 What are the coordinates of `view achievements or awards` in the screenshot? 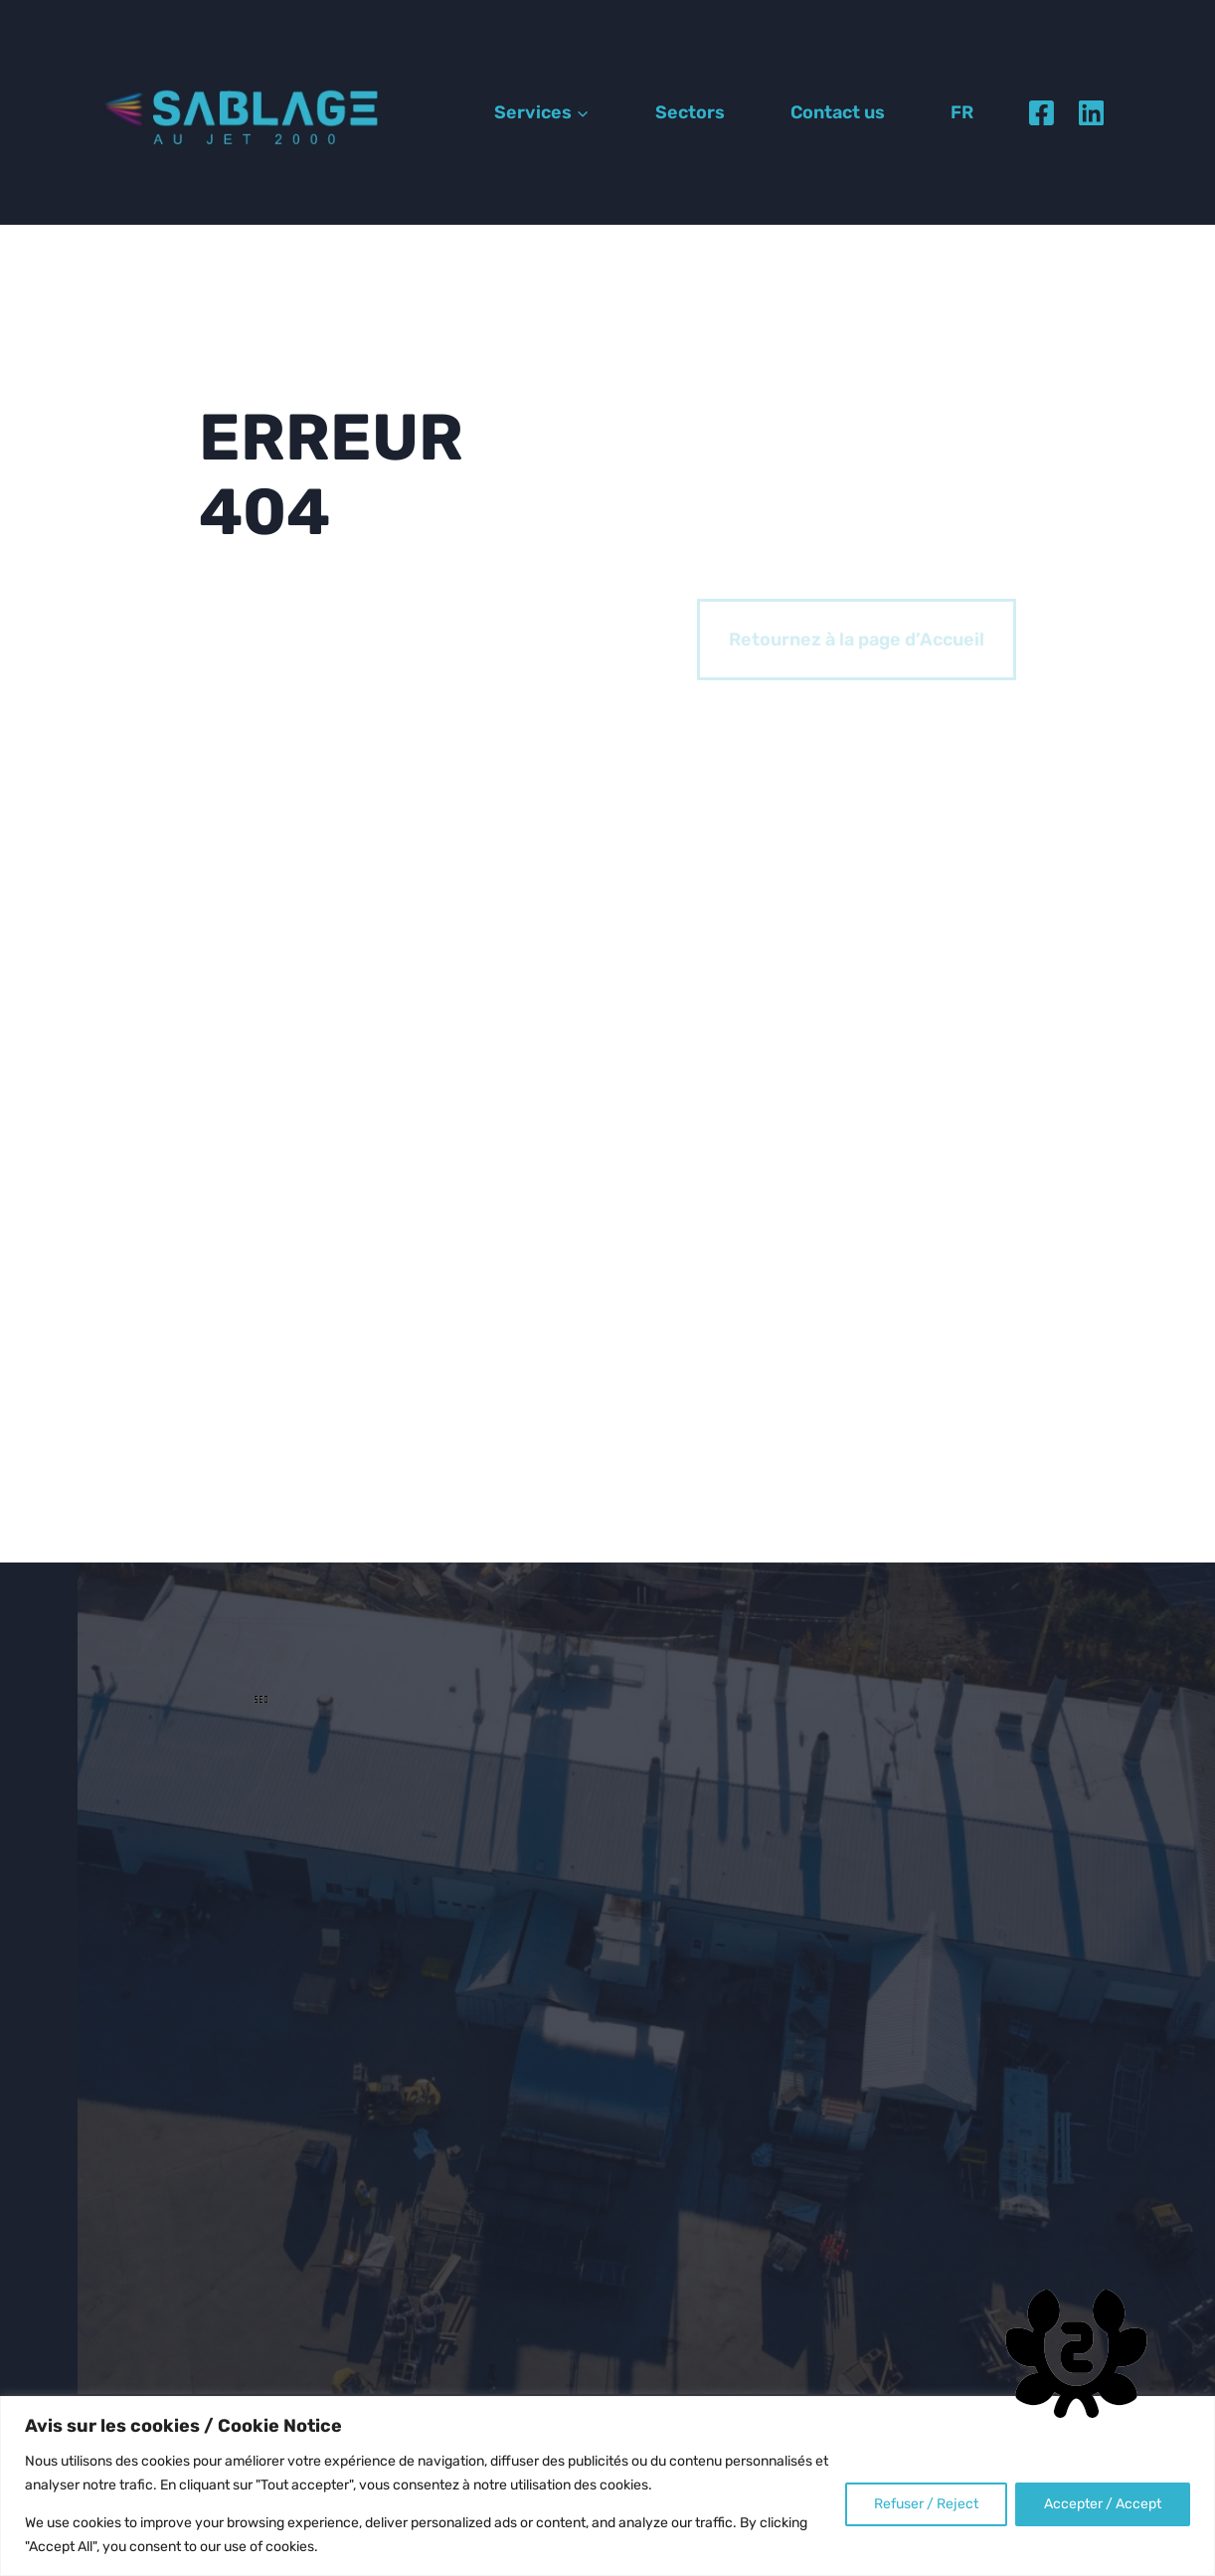 It's located at (1076, 2353).